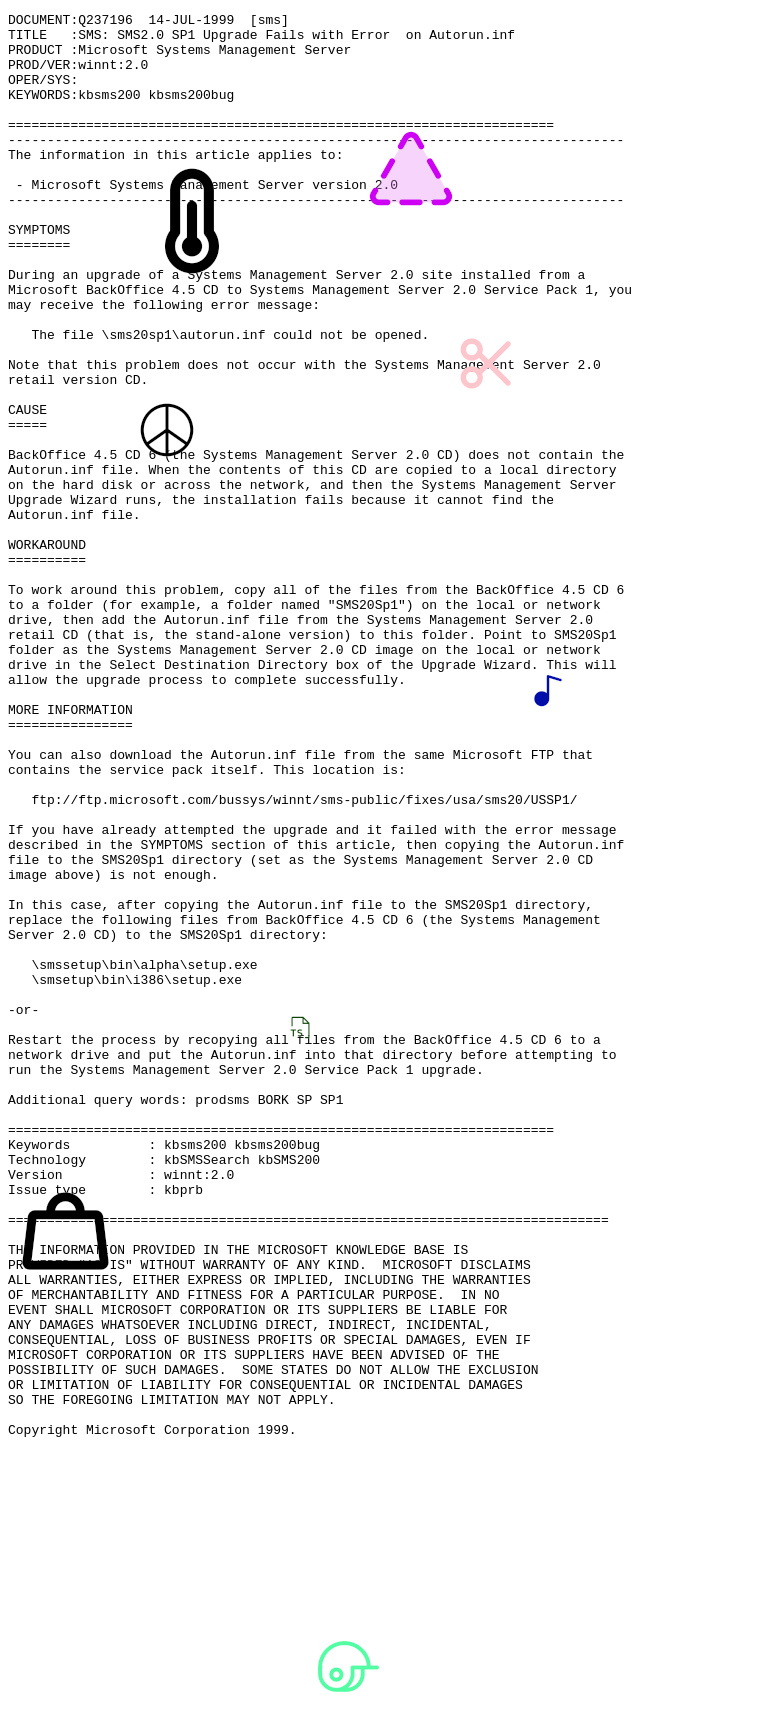 The height and width of the screenshot is (1736, 768). What do you see at coordinates (346, 1667) in the screenshot?
I see `access baseball or sports settings` at bounding box center [346, 1667].